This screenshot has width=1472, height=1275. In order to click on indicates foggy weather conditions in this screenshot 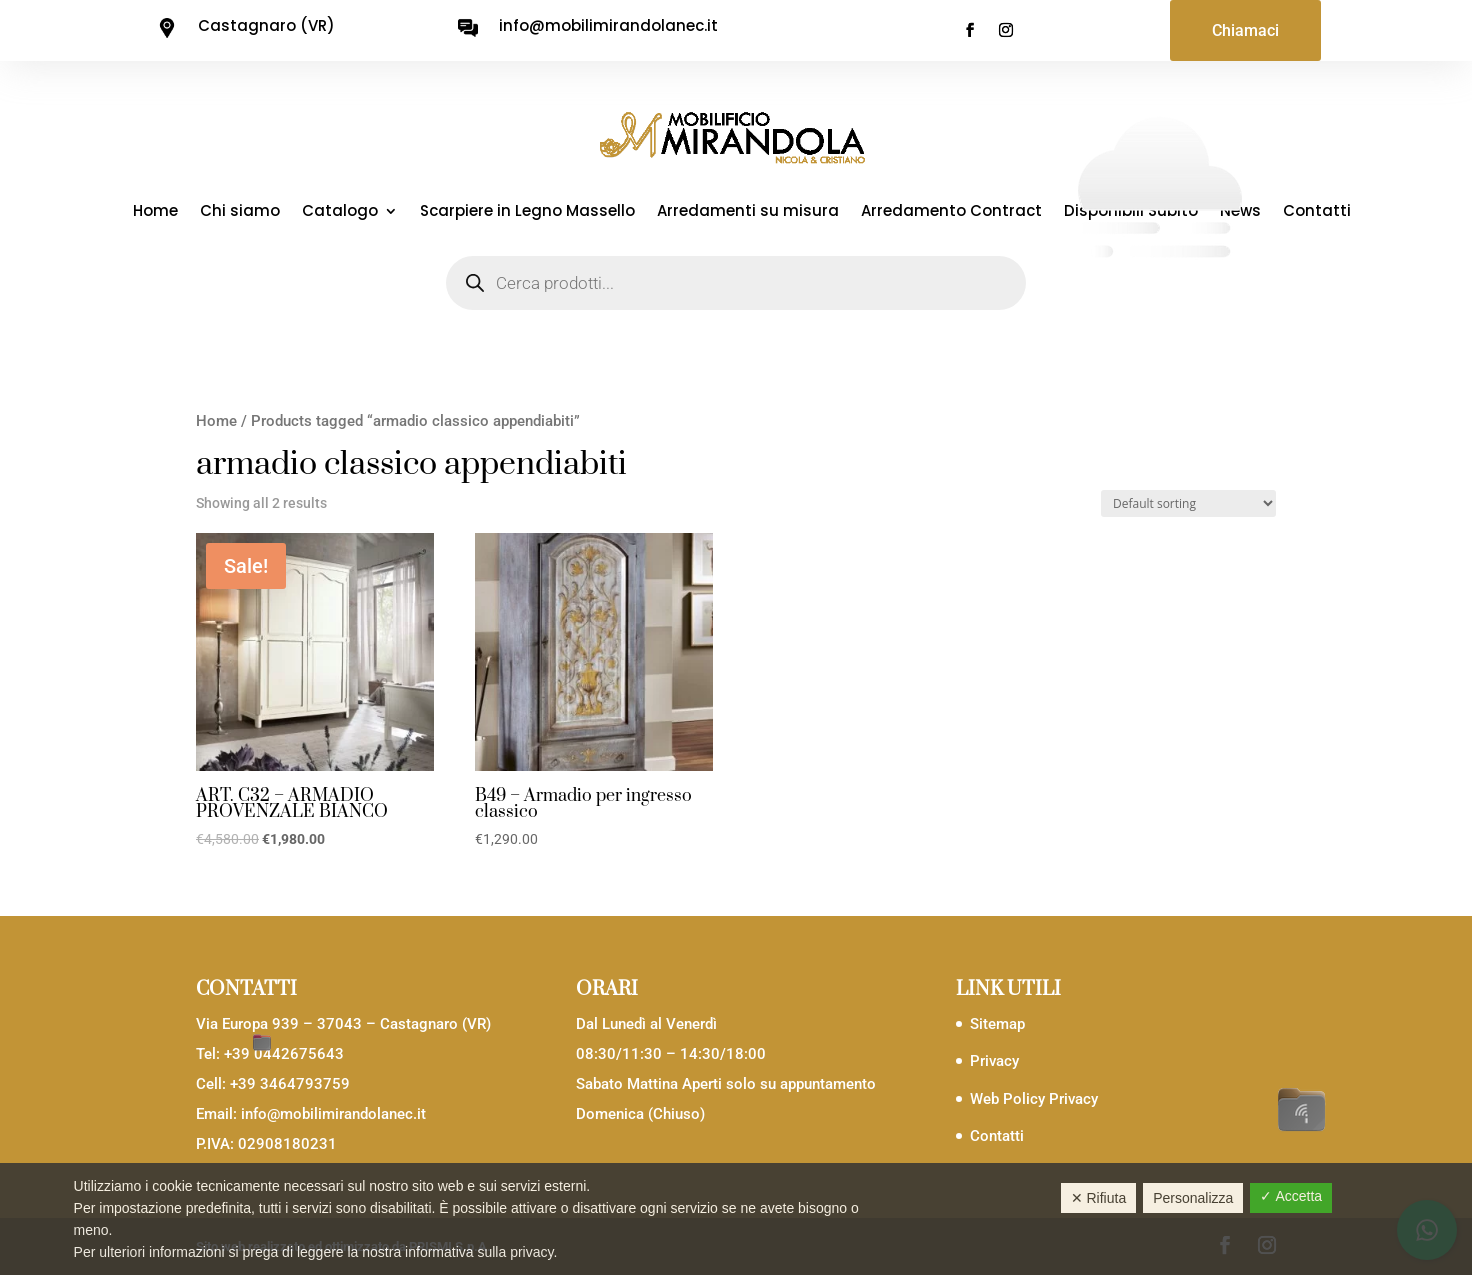, I will do `click(1160, 187)`.